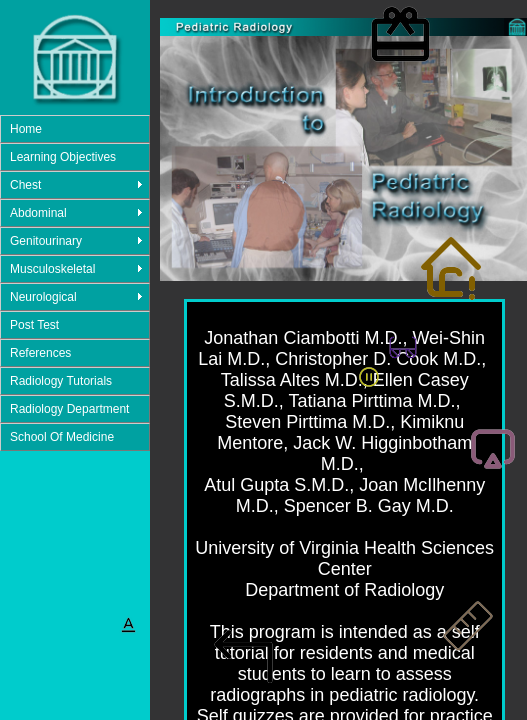 Image resolution: width=527 pixels, height=720 pixels. What do you see at coordinates (451, 267) in the screenshot?
I see `home alert or warning notification` at bounding box center [451, 267].